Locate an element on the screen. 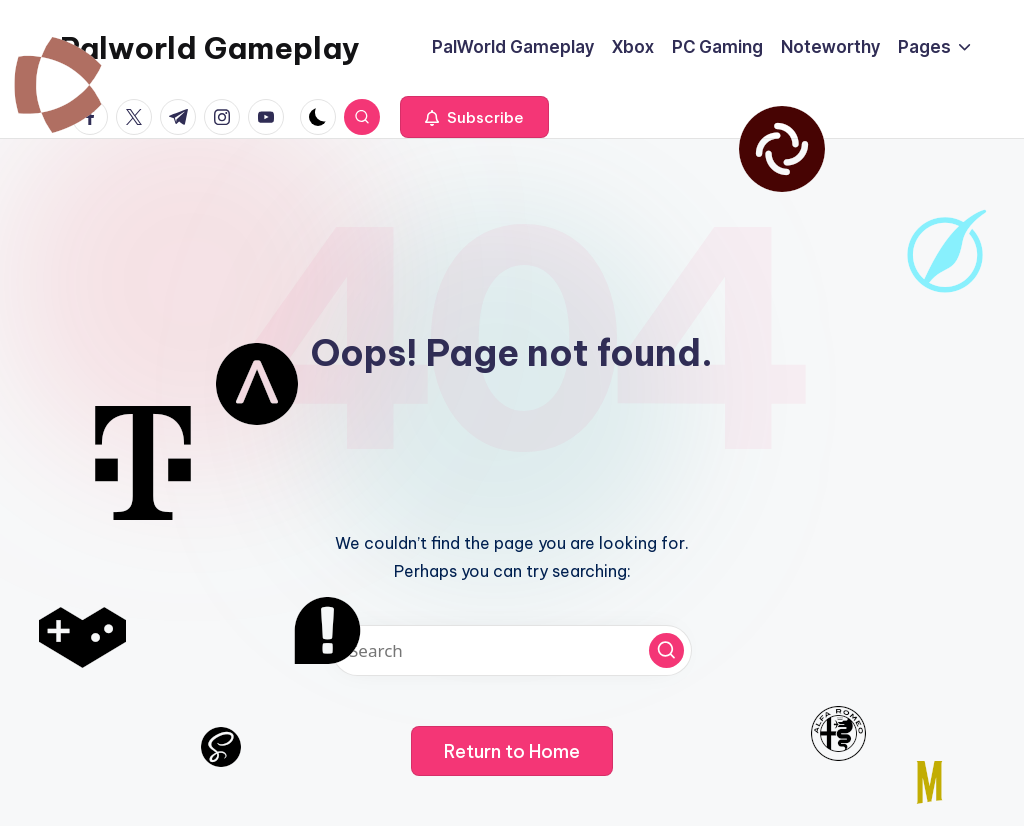 The image size is (1024, 826). Clarivate company logo is located at coordinates (58, 85).